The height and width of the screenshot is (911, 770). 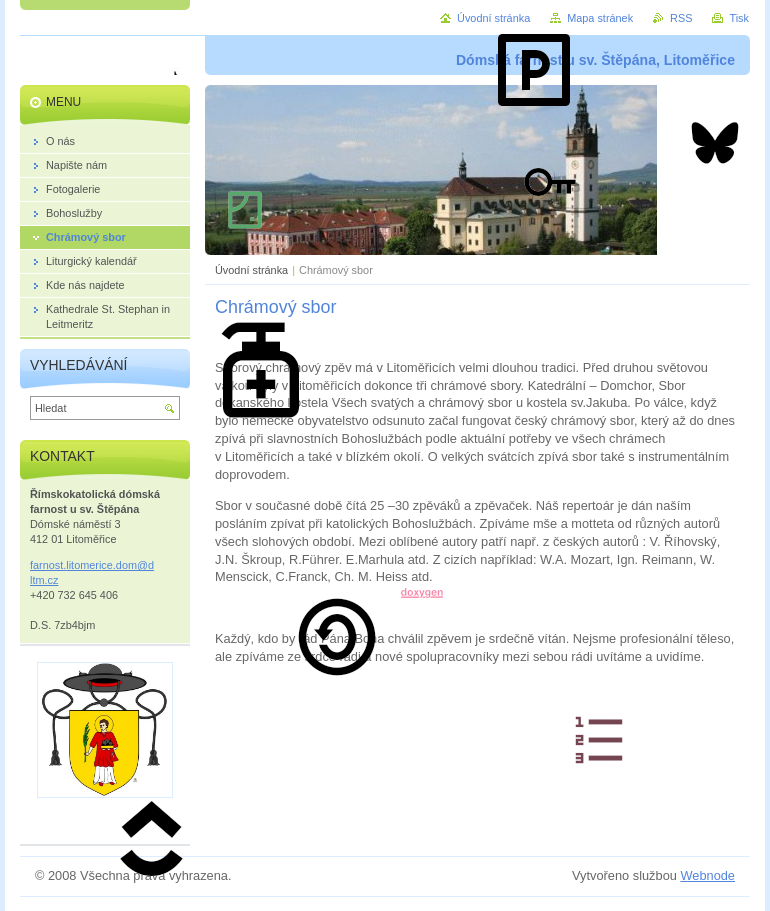 I want to click on open clickup app, so click(x=151, y=838).